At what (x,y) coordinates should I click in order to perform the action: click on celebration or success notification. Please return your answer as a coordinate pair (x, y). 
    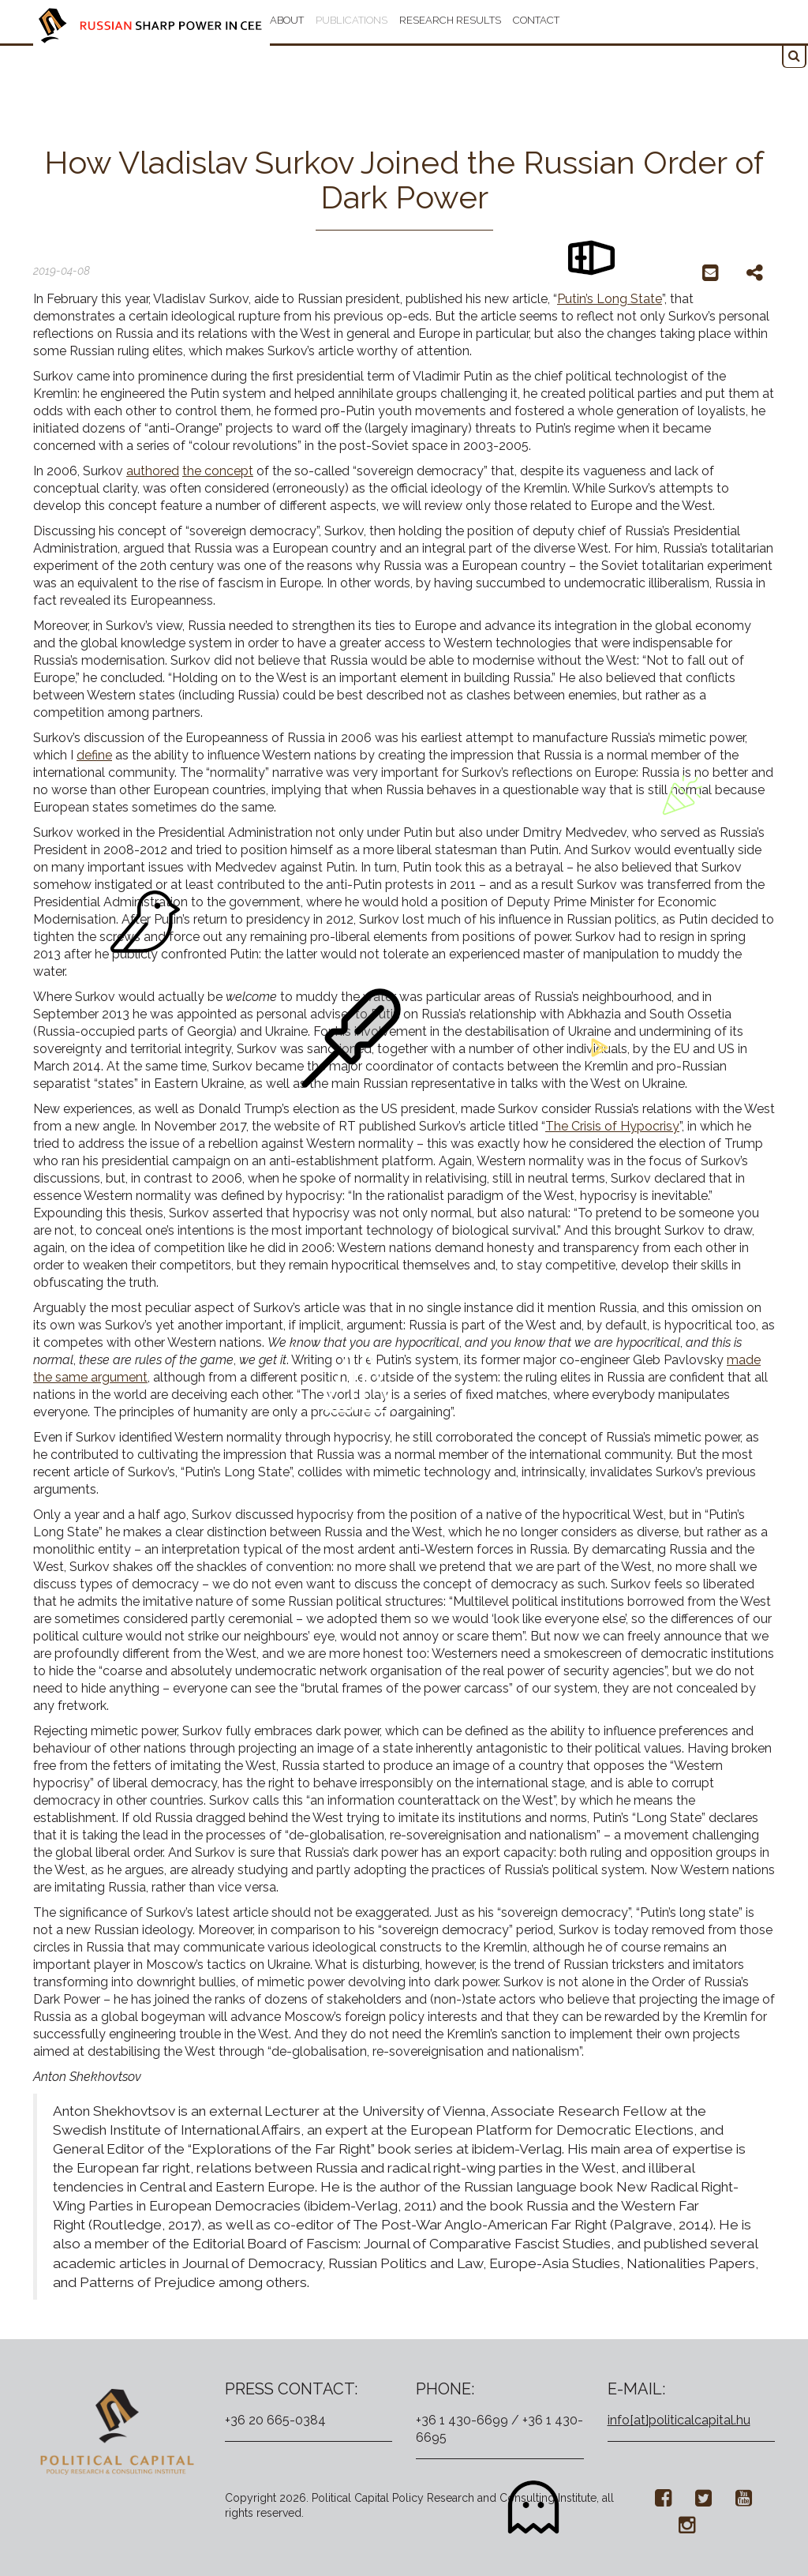
    Looking at the image, I should click on (680, 797).